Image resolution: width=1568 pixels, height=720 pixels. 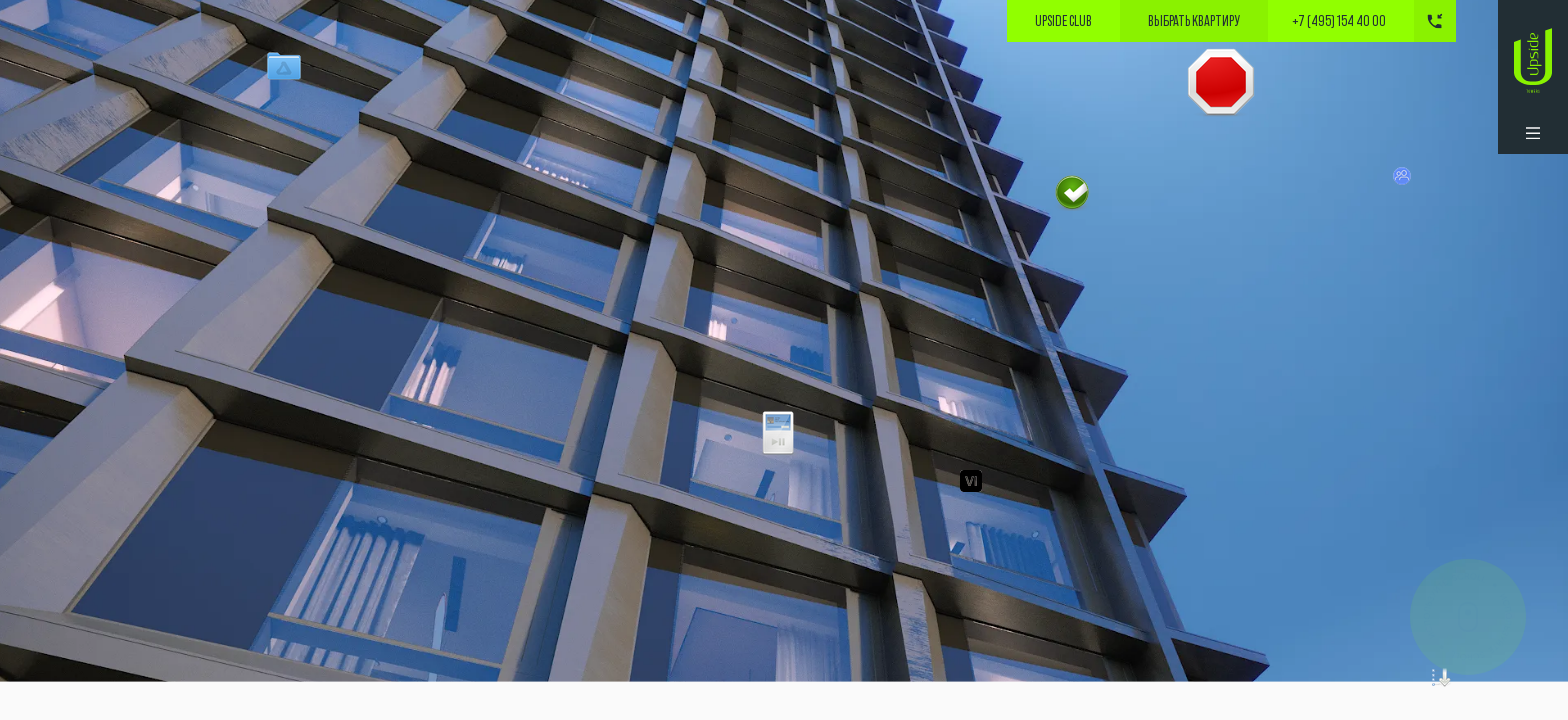 I want to click on sort items in ascending order, so click(x=1442, y=678).